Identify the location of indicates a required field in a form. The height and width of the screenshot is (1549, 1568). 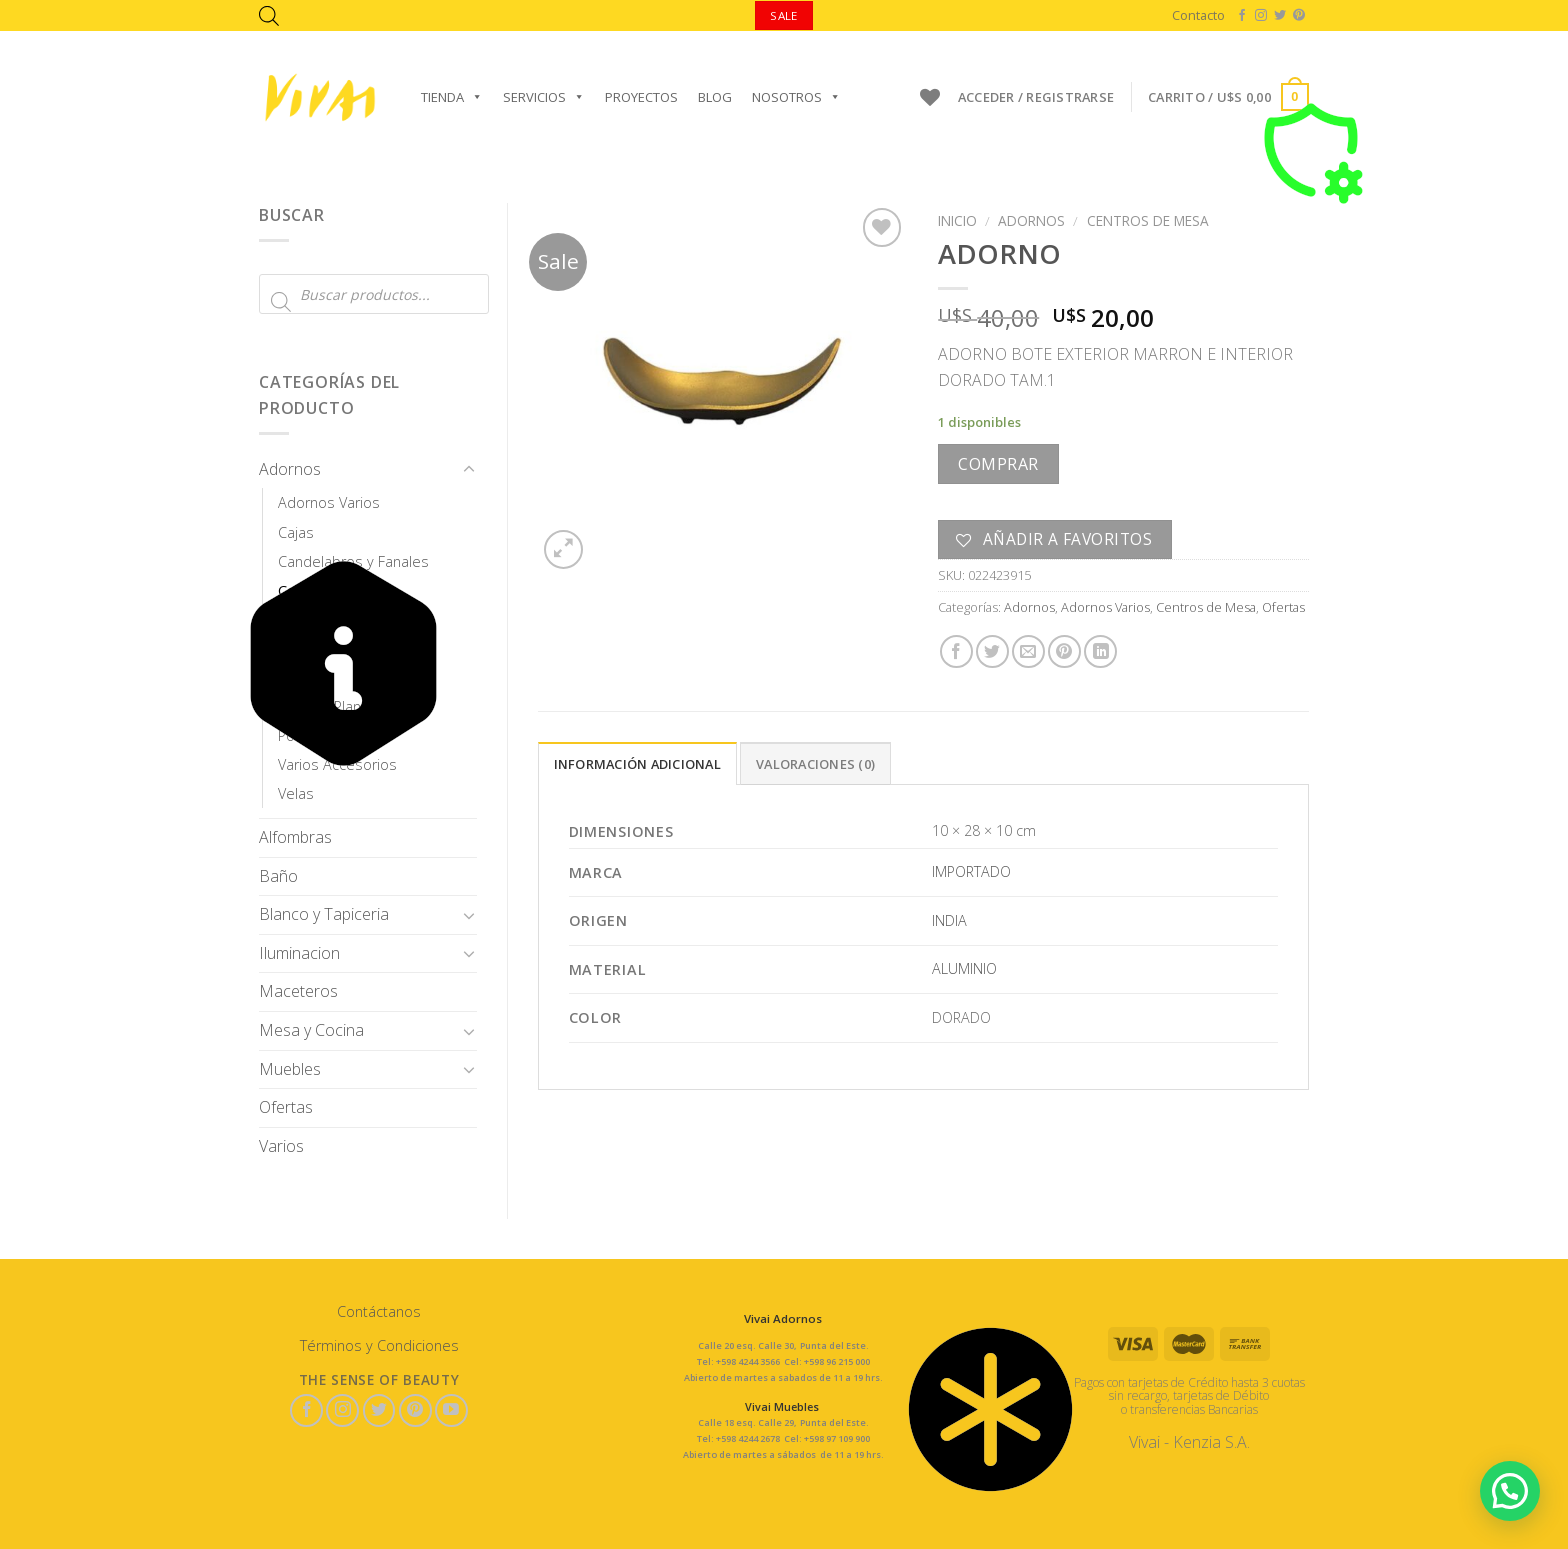
(990, 1409).